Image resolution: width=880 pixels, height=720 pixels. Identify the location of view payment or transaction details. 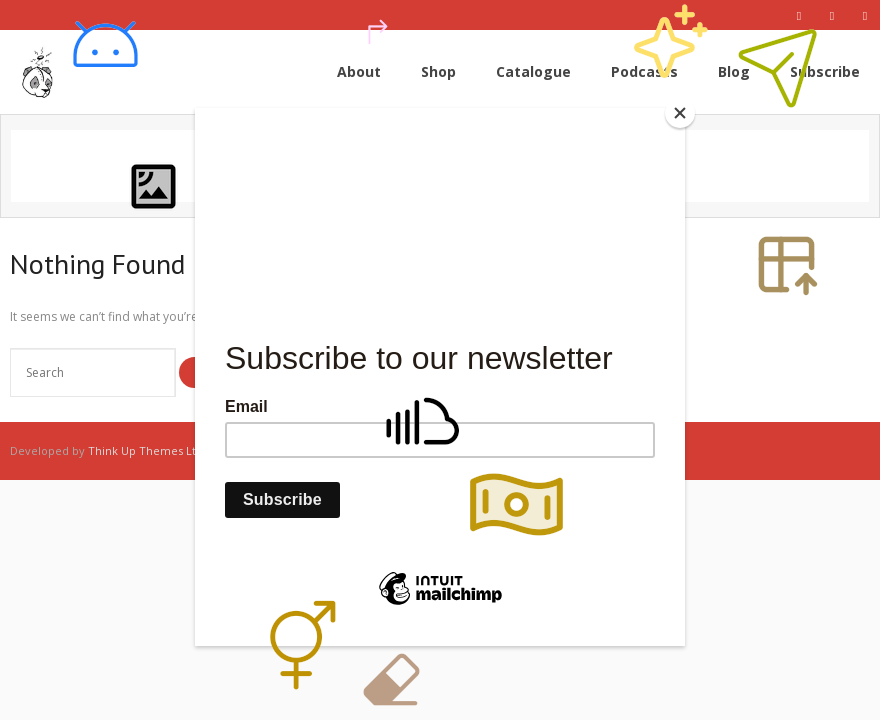
(516, 504).